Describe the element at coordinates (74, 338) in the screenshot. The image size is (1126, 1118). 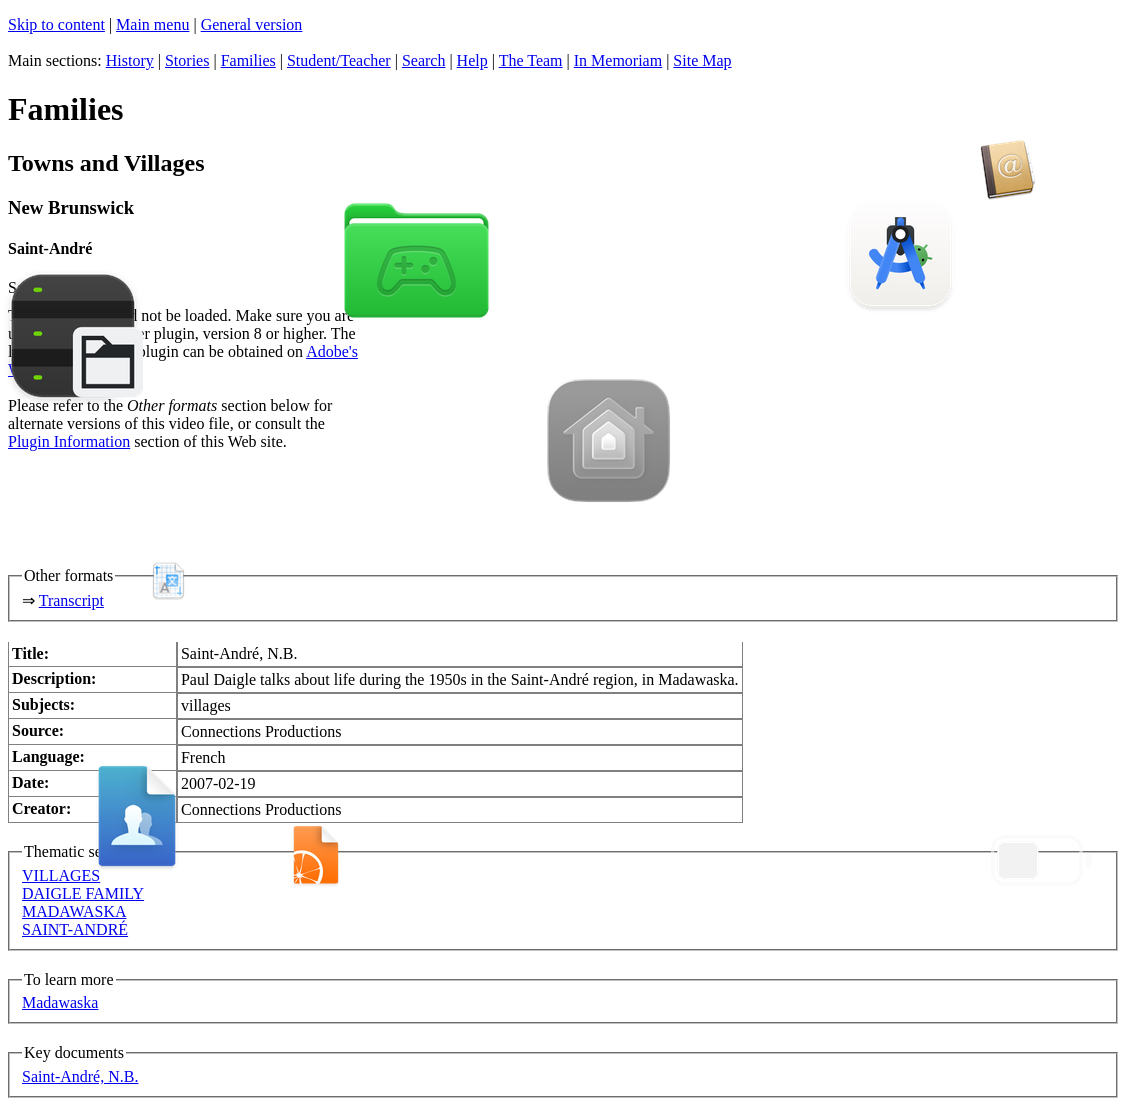
I see `configure ftp server settings` at that location.